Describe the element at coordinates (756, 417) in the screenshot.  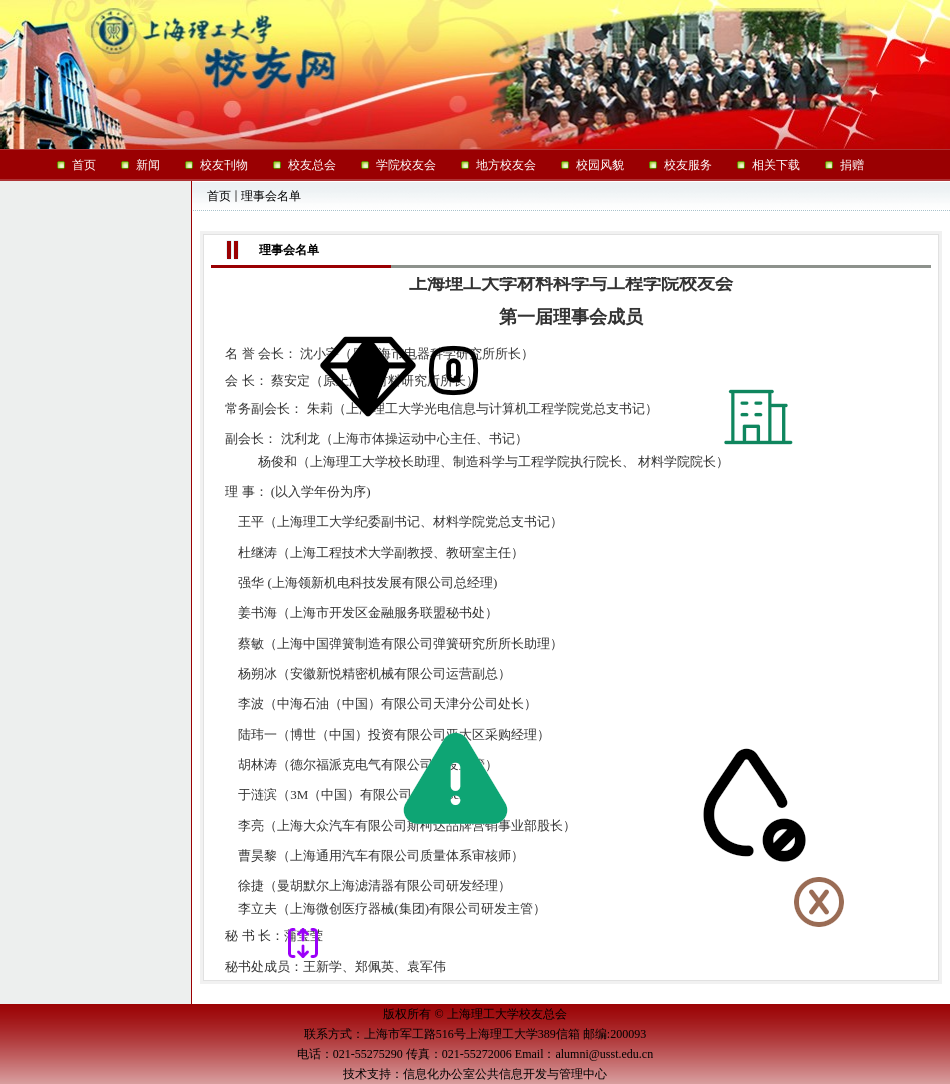
I see `view office or workplace location` at that location.